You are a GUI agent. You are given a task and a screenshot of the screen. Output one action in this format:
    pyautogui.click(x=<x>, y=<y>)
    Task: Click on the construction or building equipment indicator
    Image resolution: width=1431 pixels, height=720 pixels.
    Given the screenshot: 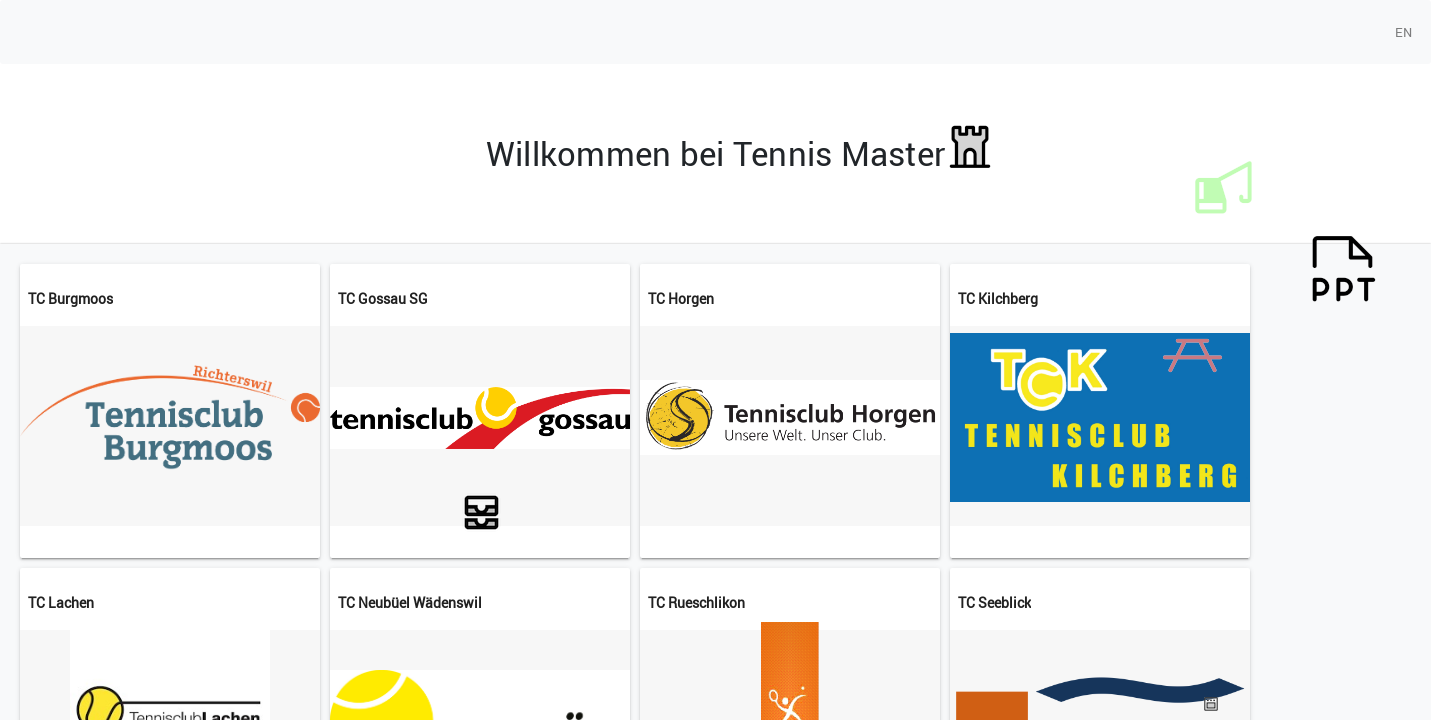 What is the action you would take?
    pyautogui.click(x=1224, y=190)
    